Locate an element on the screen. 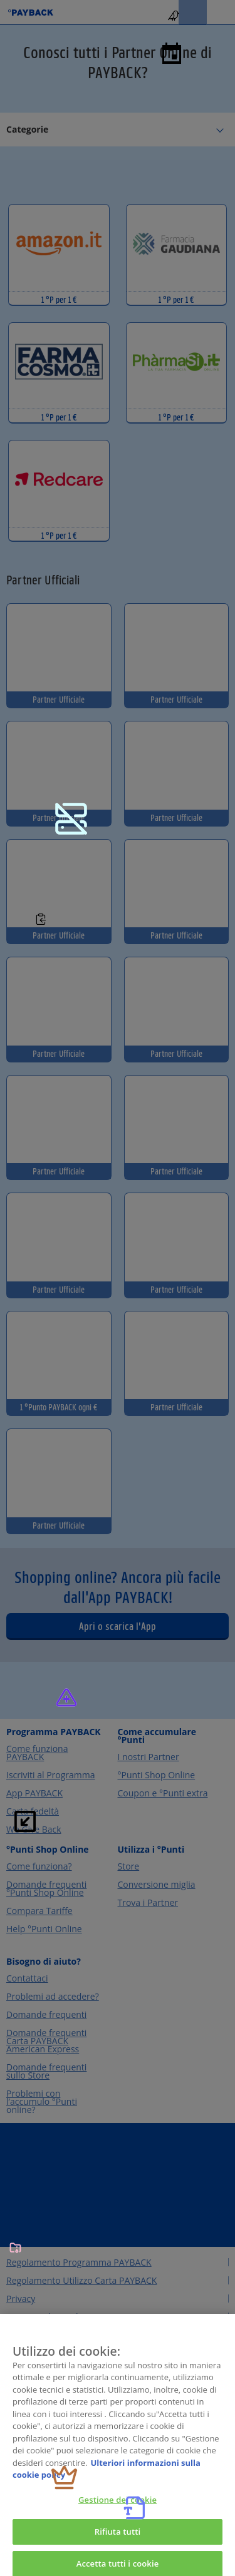 The image size is (235, 2576). navigate to bottom-left corner is located at coordinates (25, 1821).